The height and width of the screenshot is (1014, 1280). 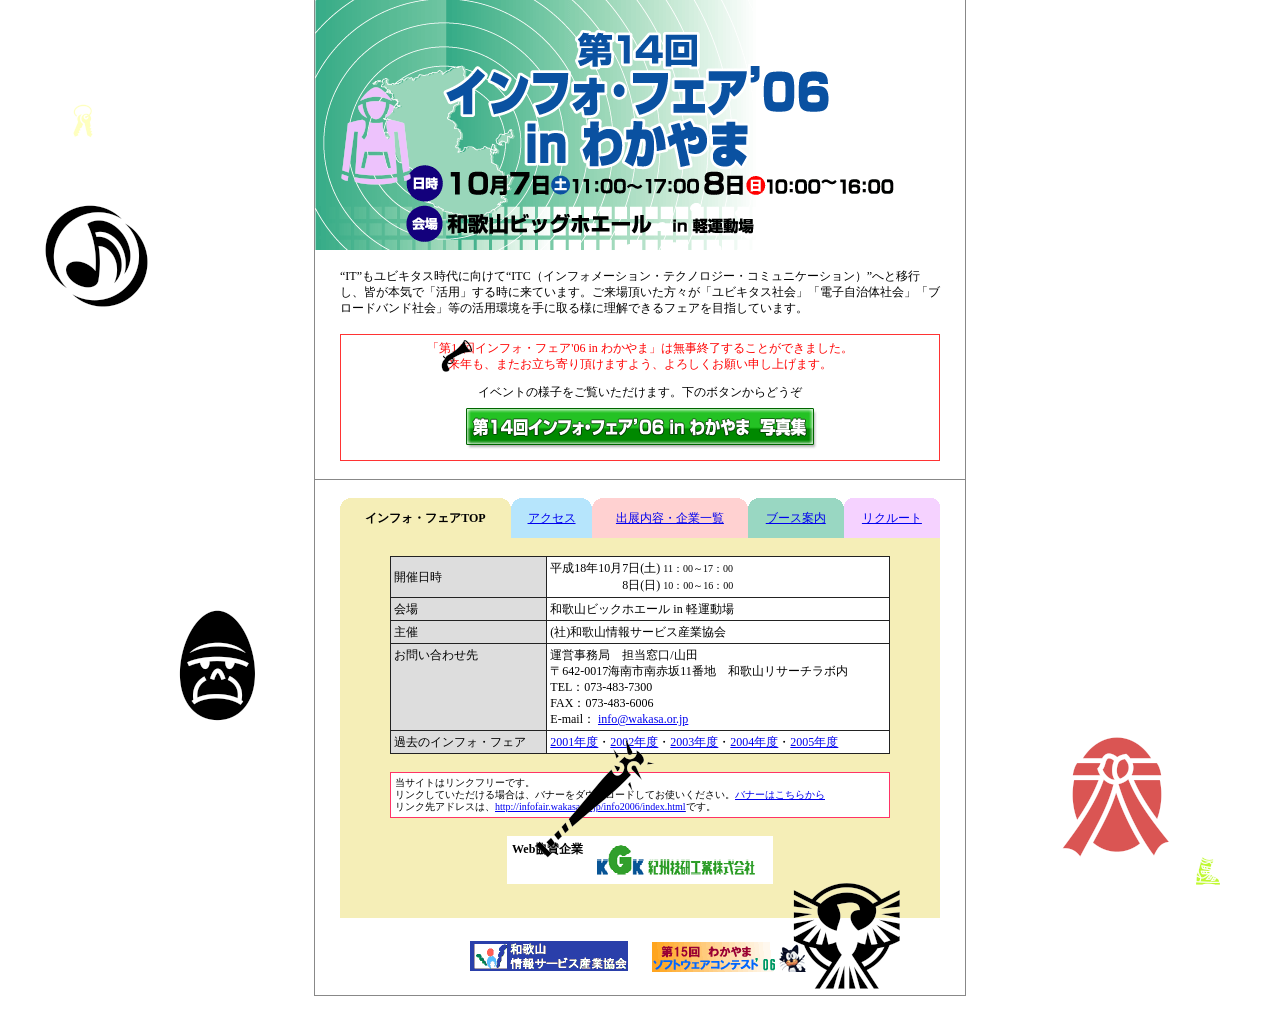 What do you see at coordinates (376, 135) in the screenshot?
I see `browse hoodies or casual apparel` at bounding box center [376, 135].